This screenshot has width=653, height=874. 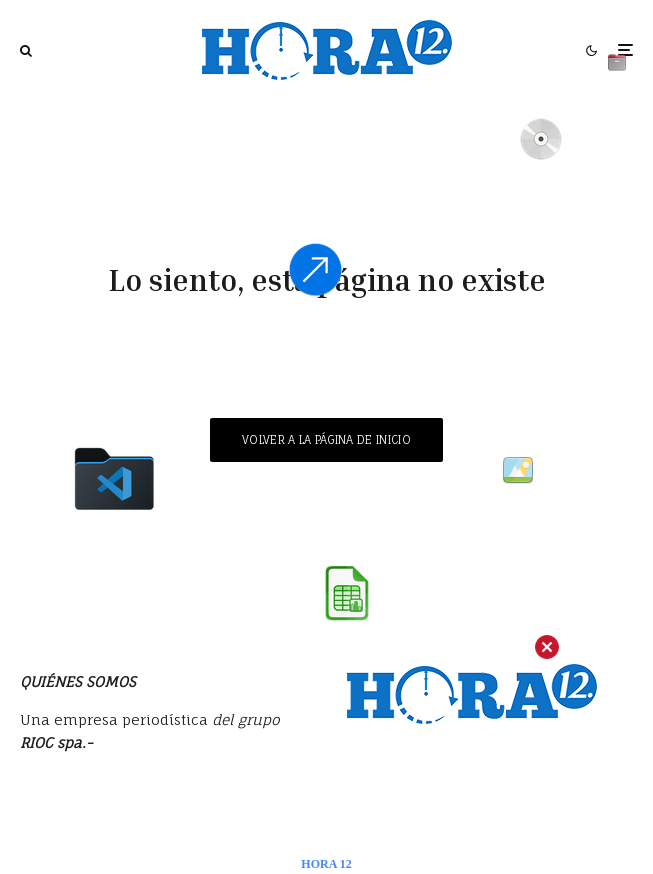 What do you see at coordinates (518, 470) in the screenshot?
I see `open the photos app` at bounding box center [518, 470].